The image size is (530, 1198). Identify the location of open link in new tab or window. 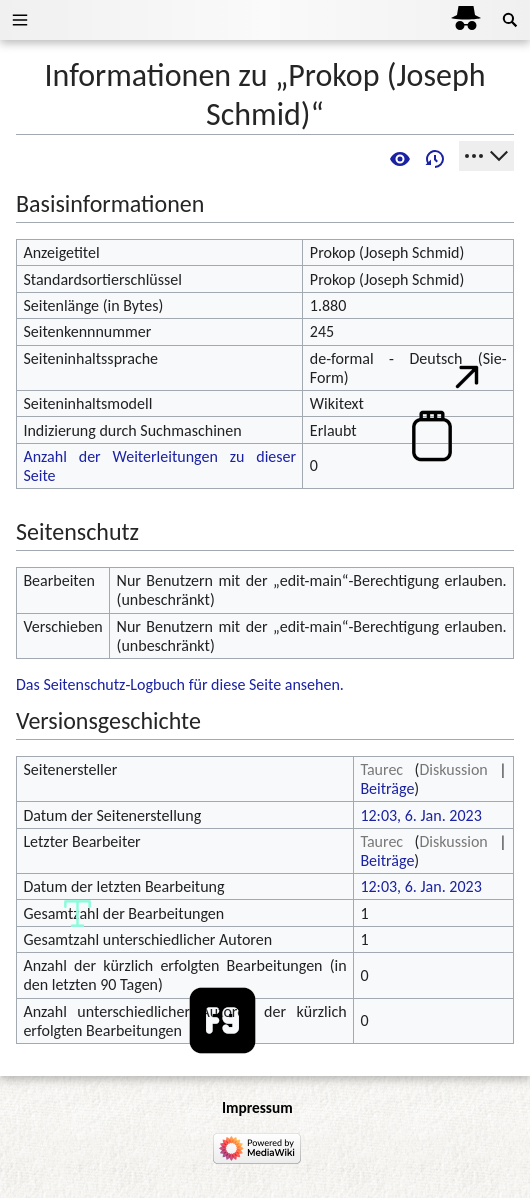
(467, 377).